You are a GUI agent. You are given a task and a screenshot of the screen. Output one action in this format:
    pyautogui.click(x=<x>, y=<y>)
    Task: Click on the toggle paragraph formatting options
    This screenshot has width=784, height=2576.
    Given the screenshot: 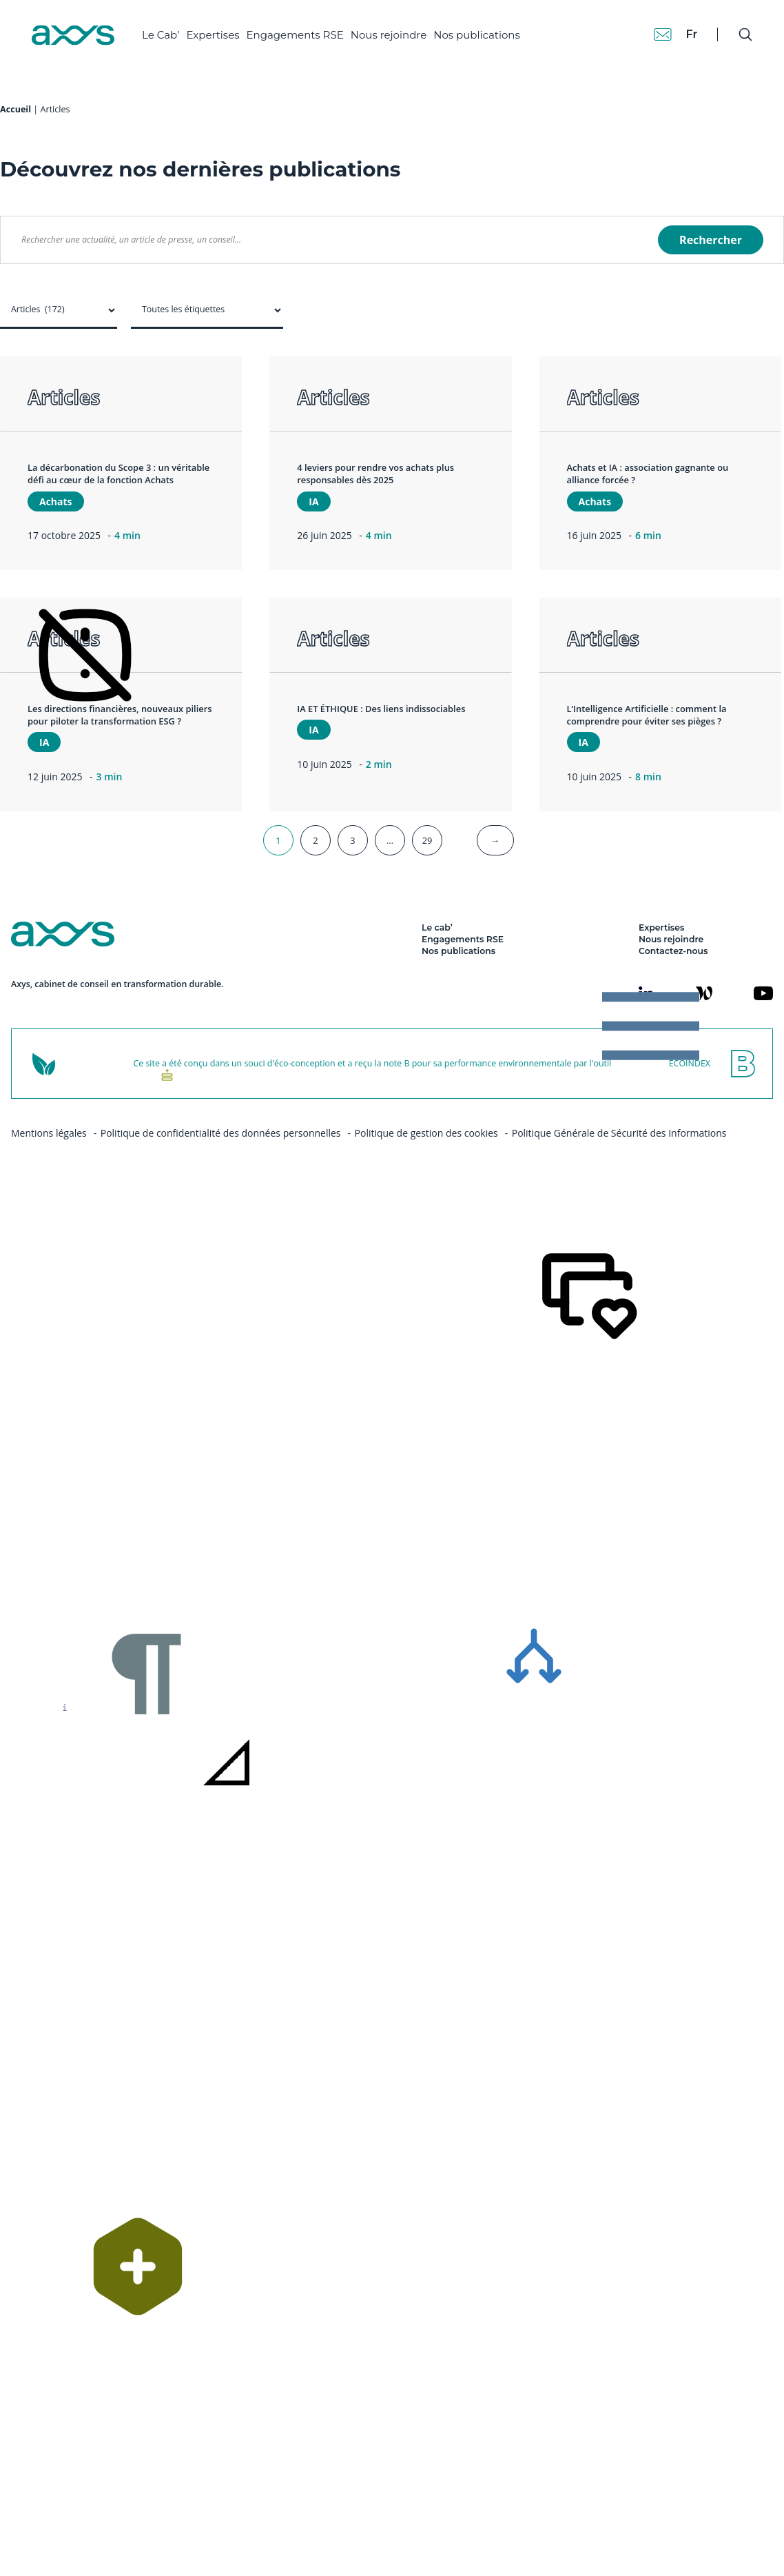 What is the action you would take?
    pyautogui.click(x=146, y=1674)
    